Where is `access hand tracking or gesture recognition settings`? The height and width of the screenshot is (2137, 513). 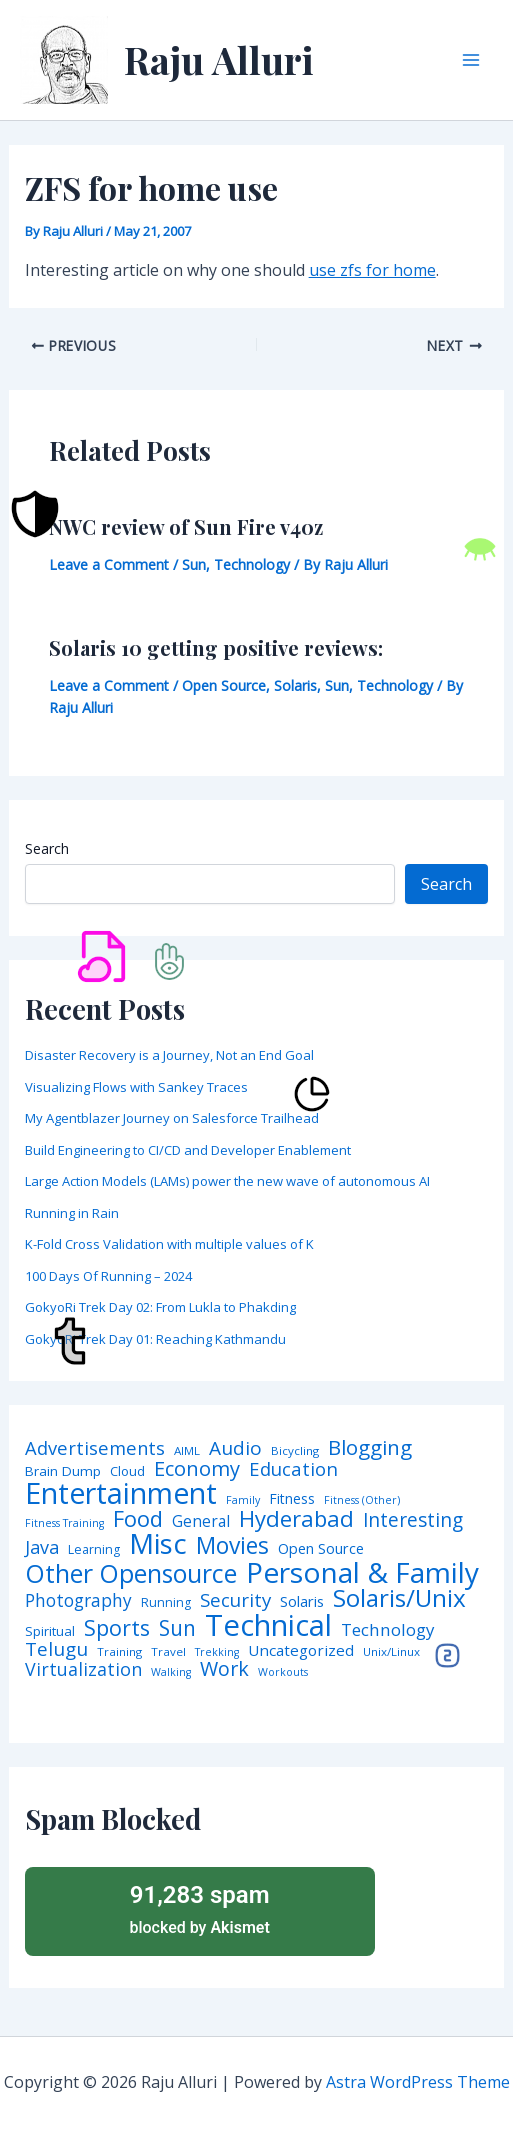
access hand tracking or gesture recognition settings is located at coordinates (169, 961).